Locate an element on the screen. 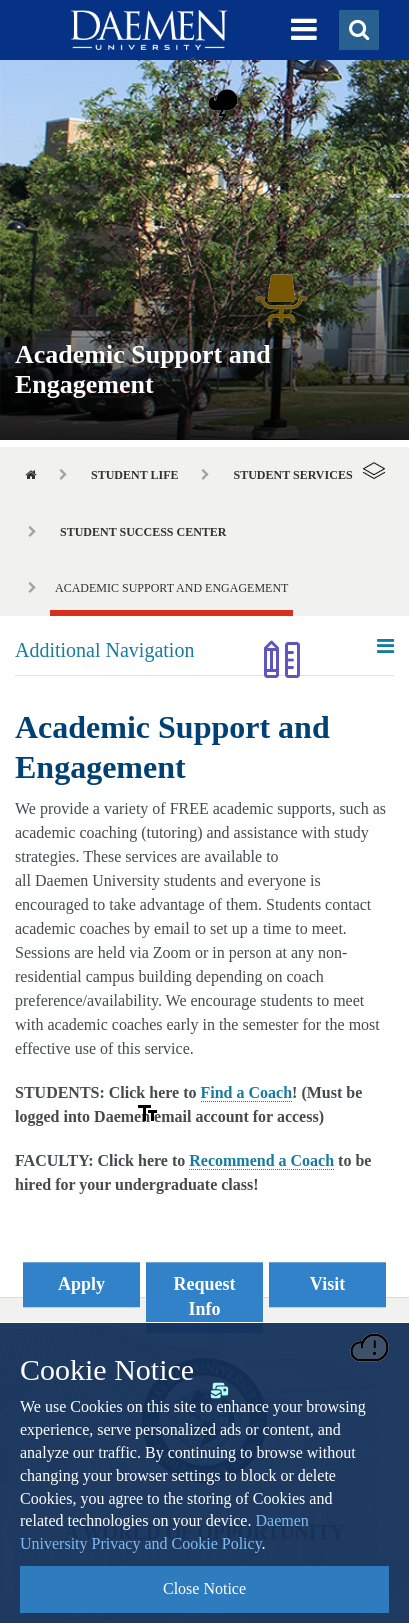 The width and height of the screenshot is (409, 1623). cloud storage warning or issue detected is located at coordinates (369, 1347).